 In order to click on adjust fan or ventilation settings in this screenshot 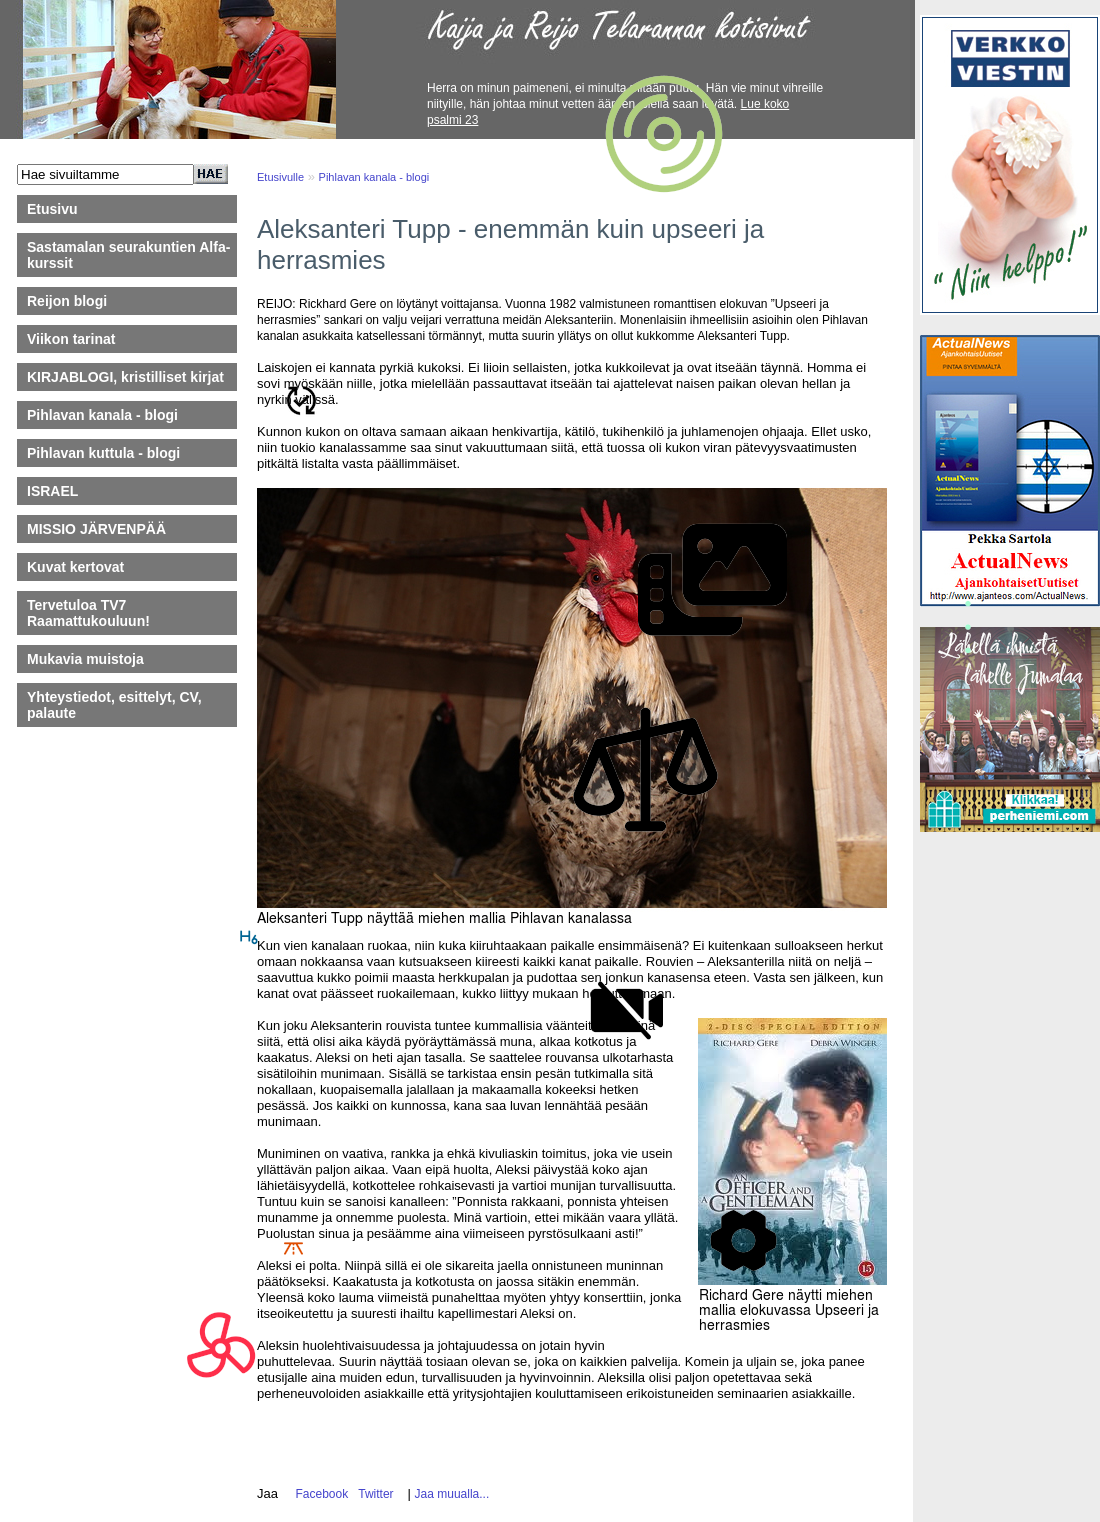, I will do `click(220, 1348)`.